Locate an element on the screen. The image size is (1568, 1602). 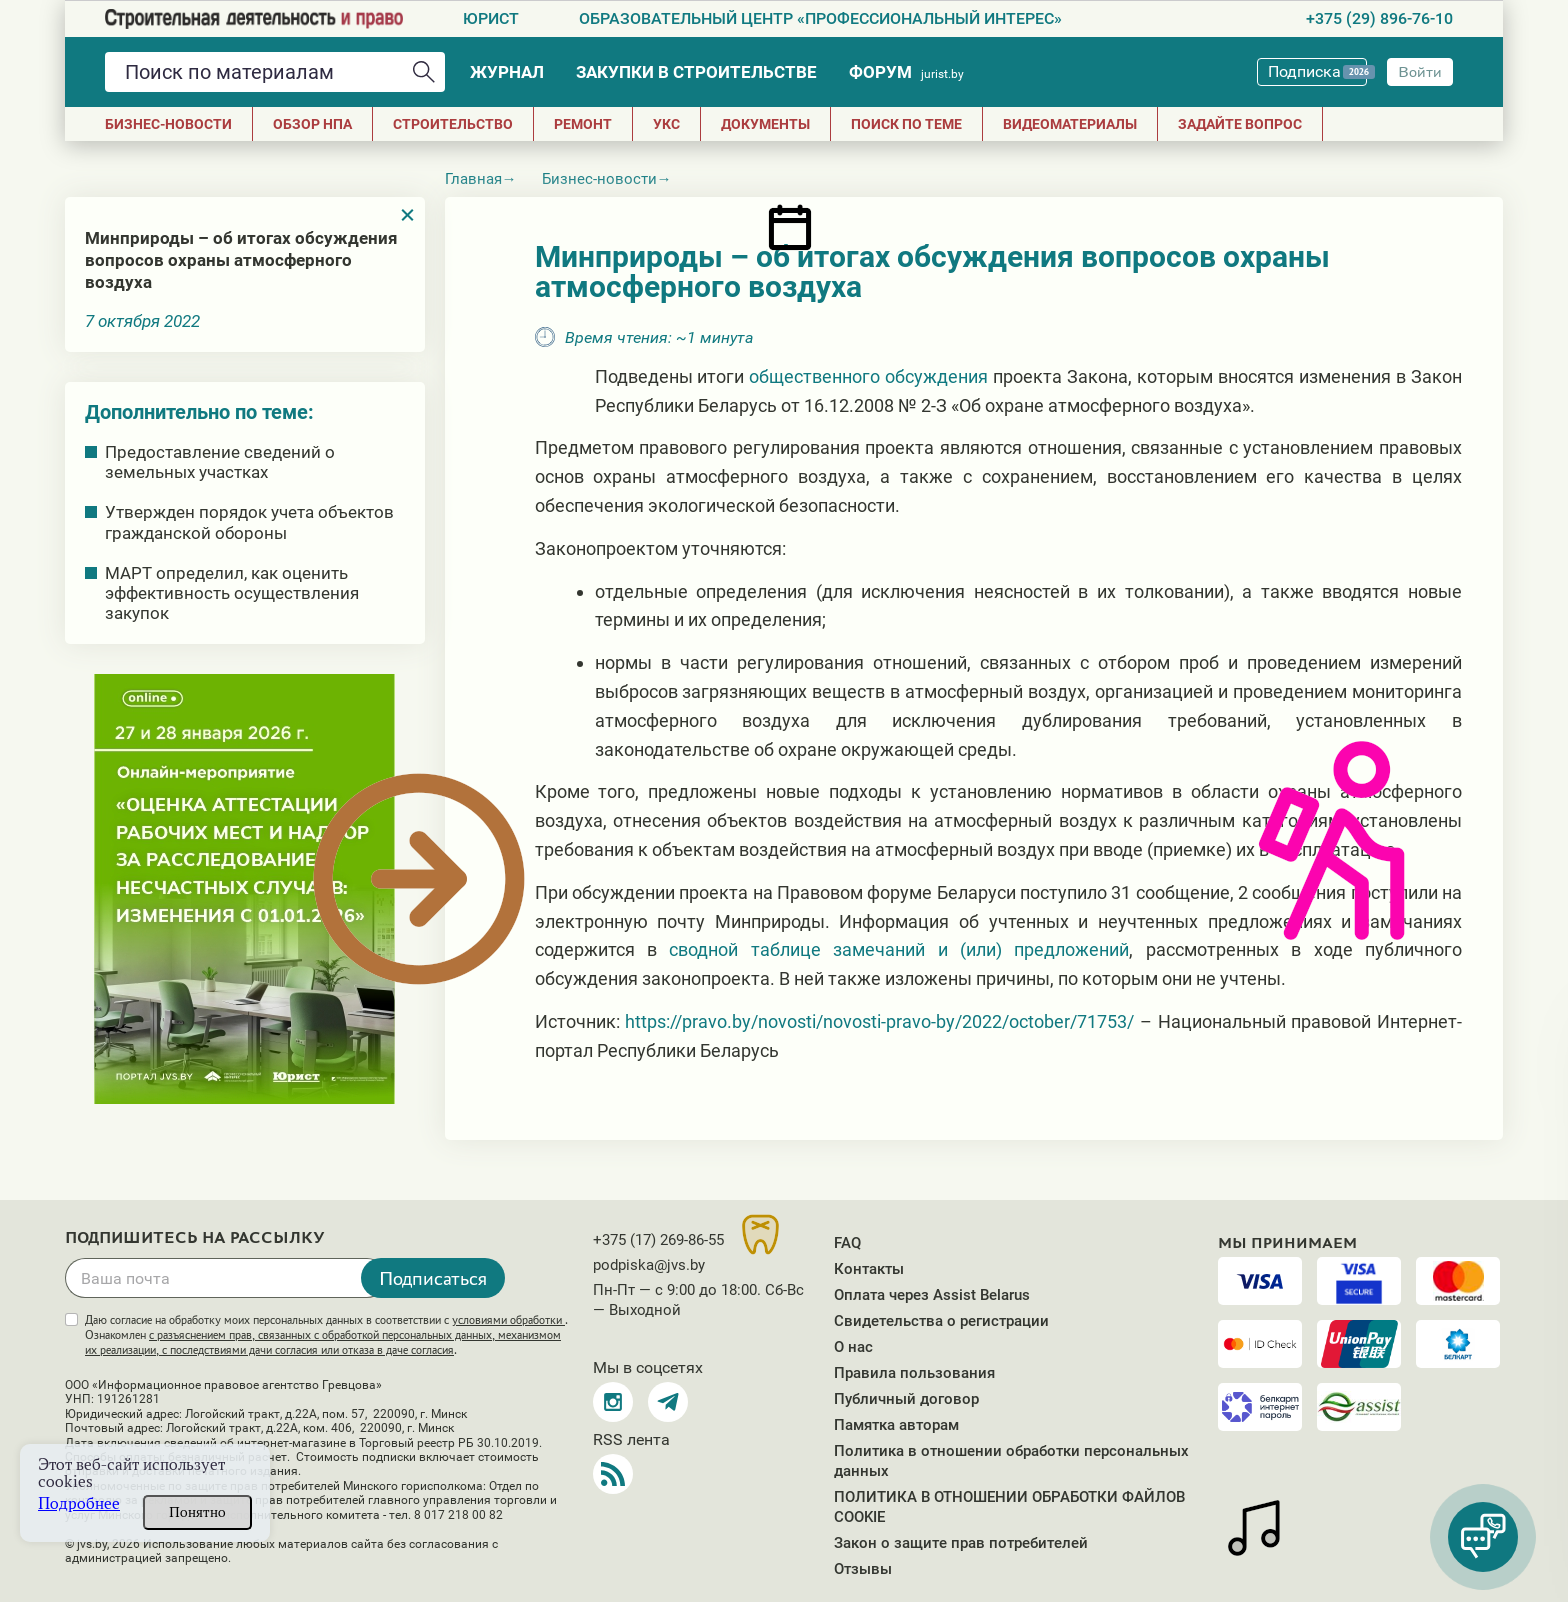
access dental care or dentist information is located at coordinates (760, 1234).